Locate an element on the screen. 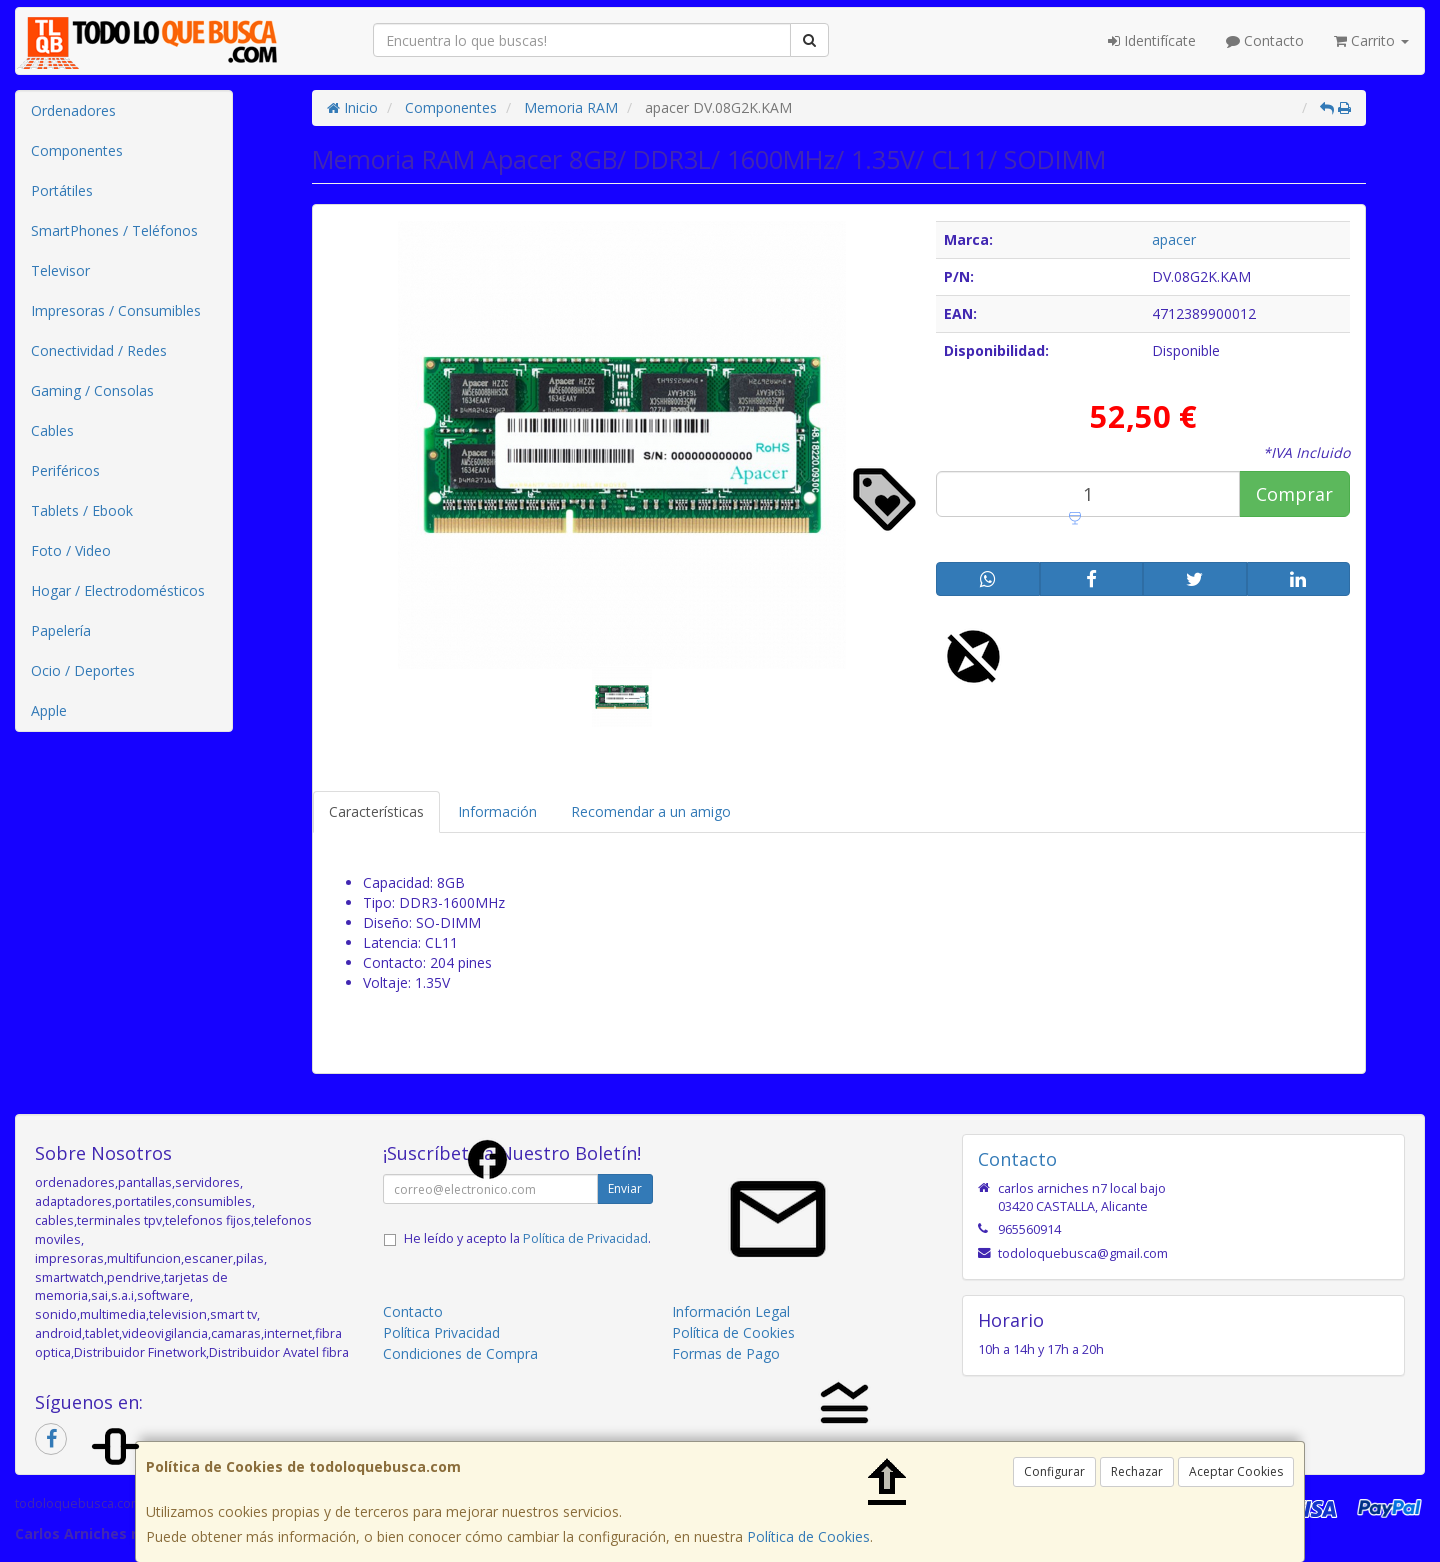  disable compass or navigation mode is located at coordinates (973, 656).